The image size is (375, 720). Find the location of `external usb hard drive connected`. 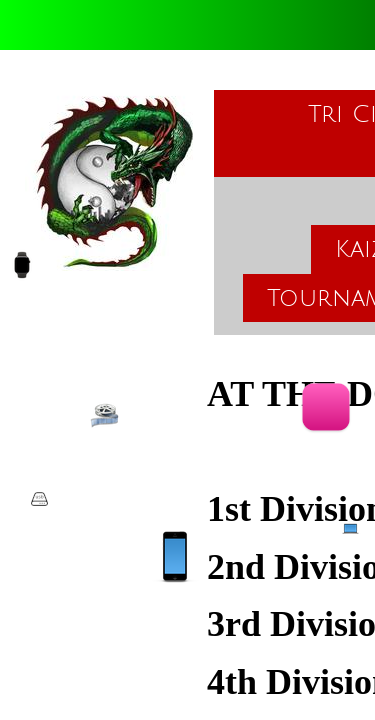

external usb hard drive connected is located at coordinates (39, 498).